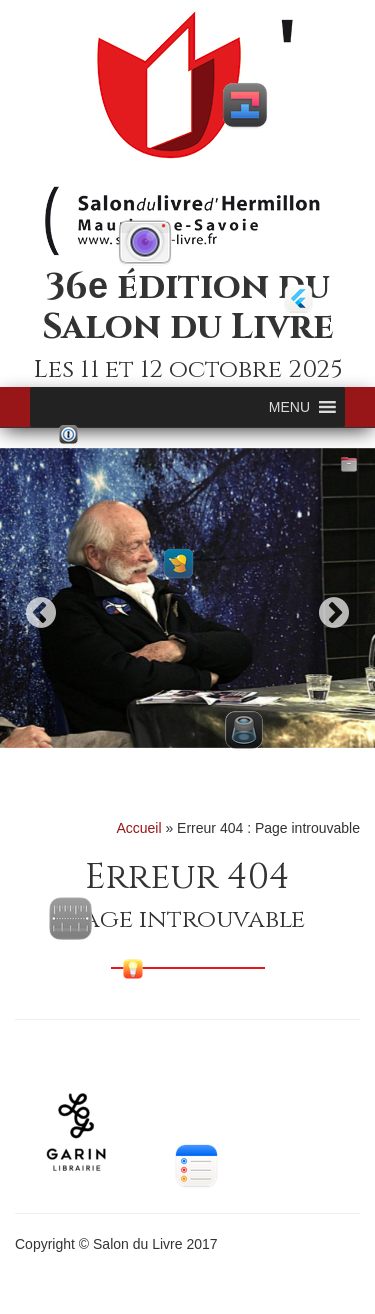 The width and height of the screenshot is (375, 1314). I want to click on open the Flutter development application, so click(298, 298).